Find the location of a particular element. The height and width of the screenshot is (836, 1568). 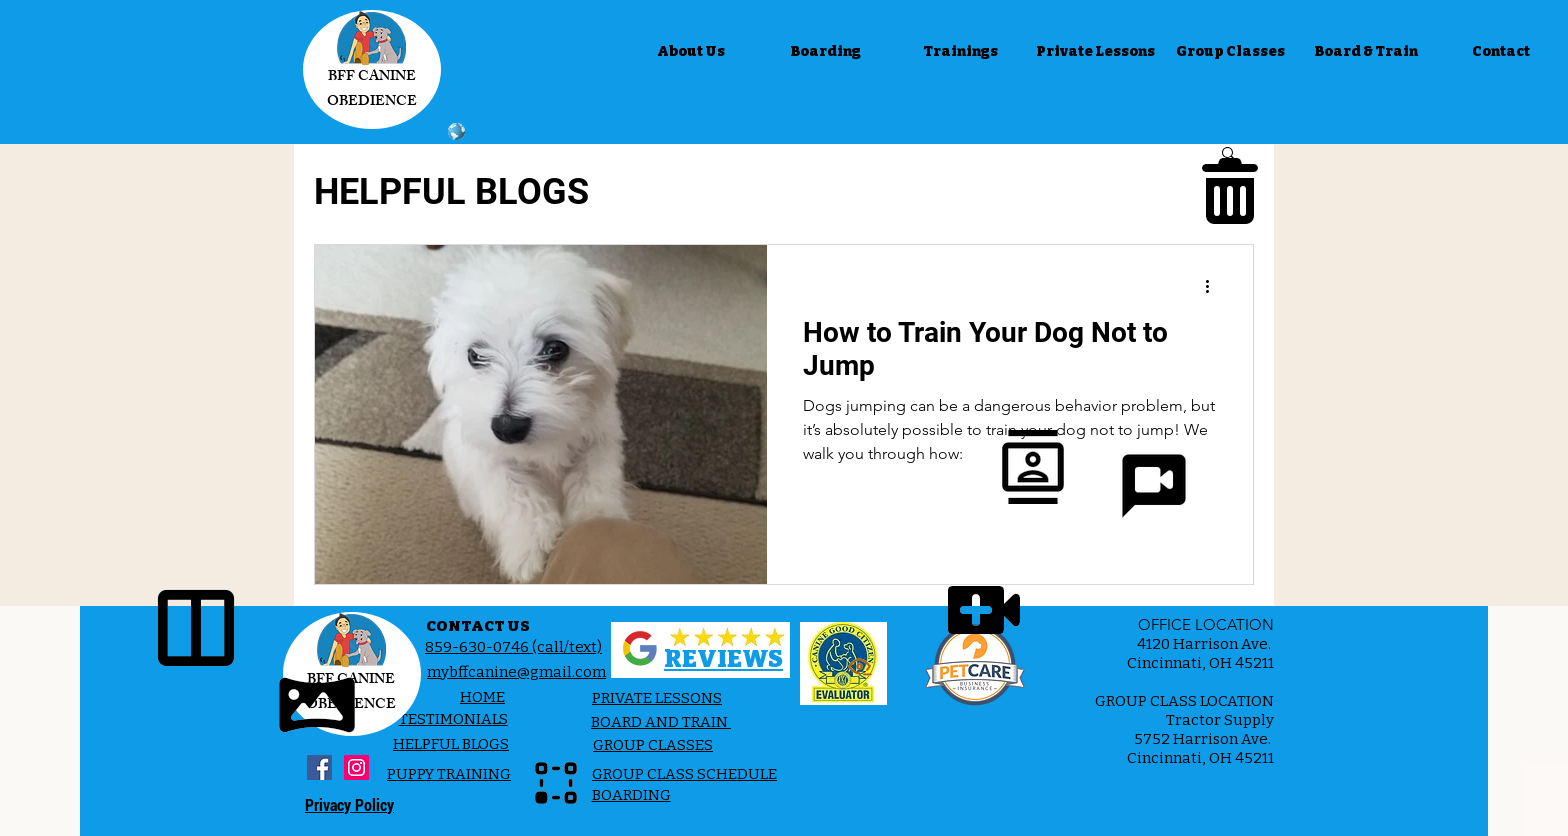

reduce visibility or hide content is located at coordinates (859, 666).